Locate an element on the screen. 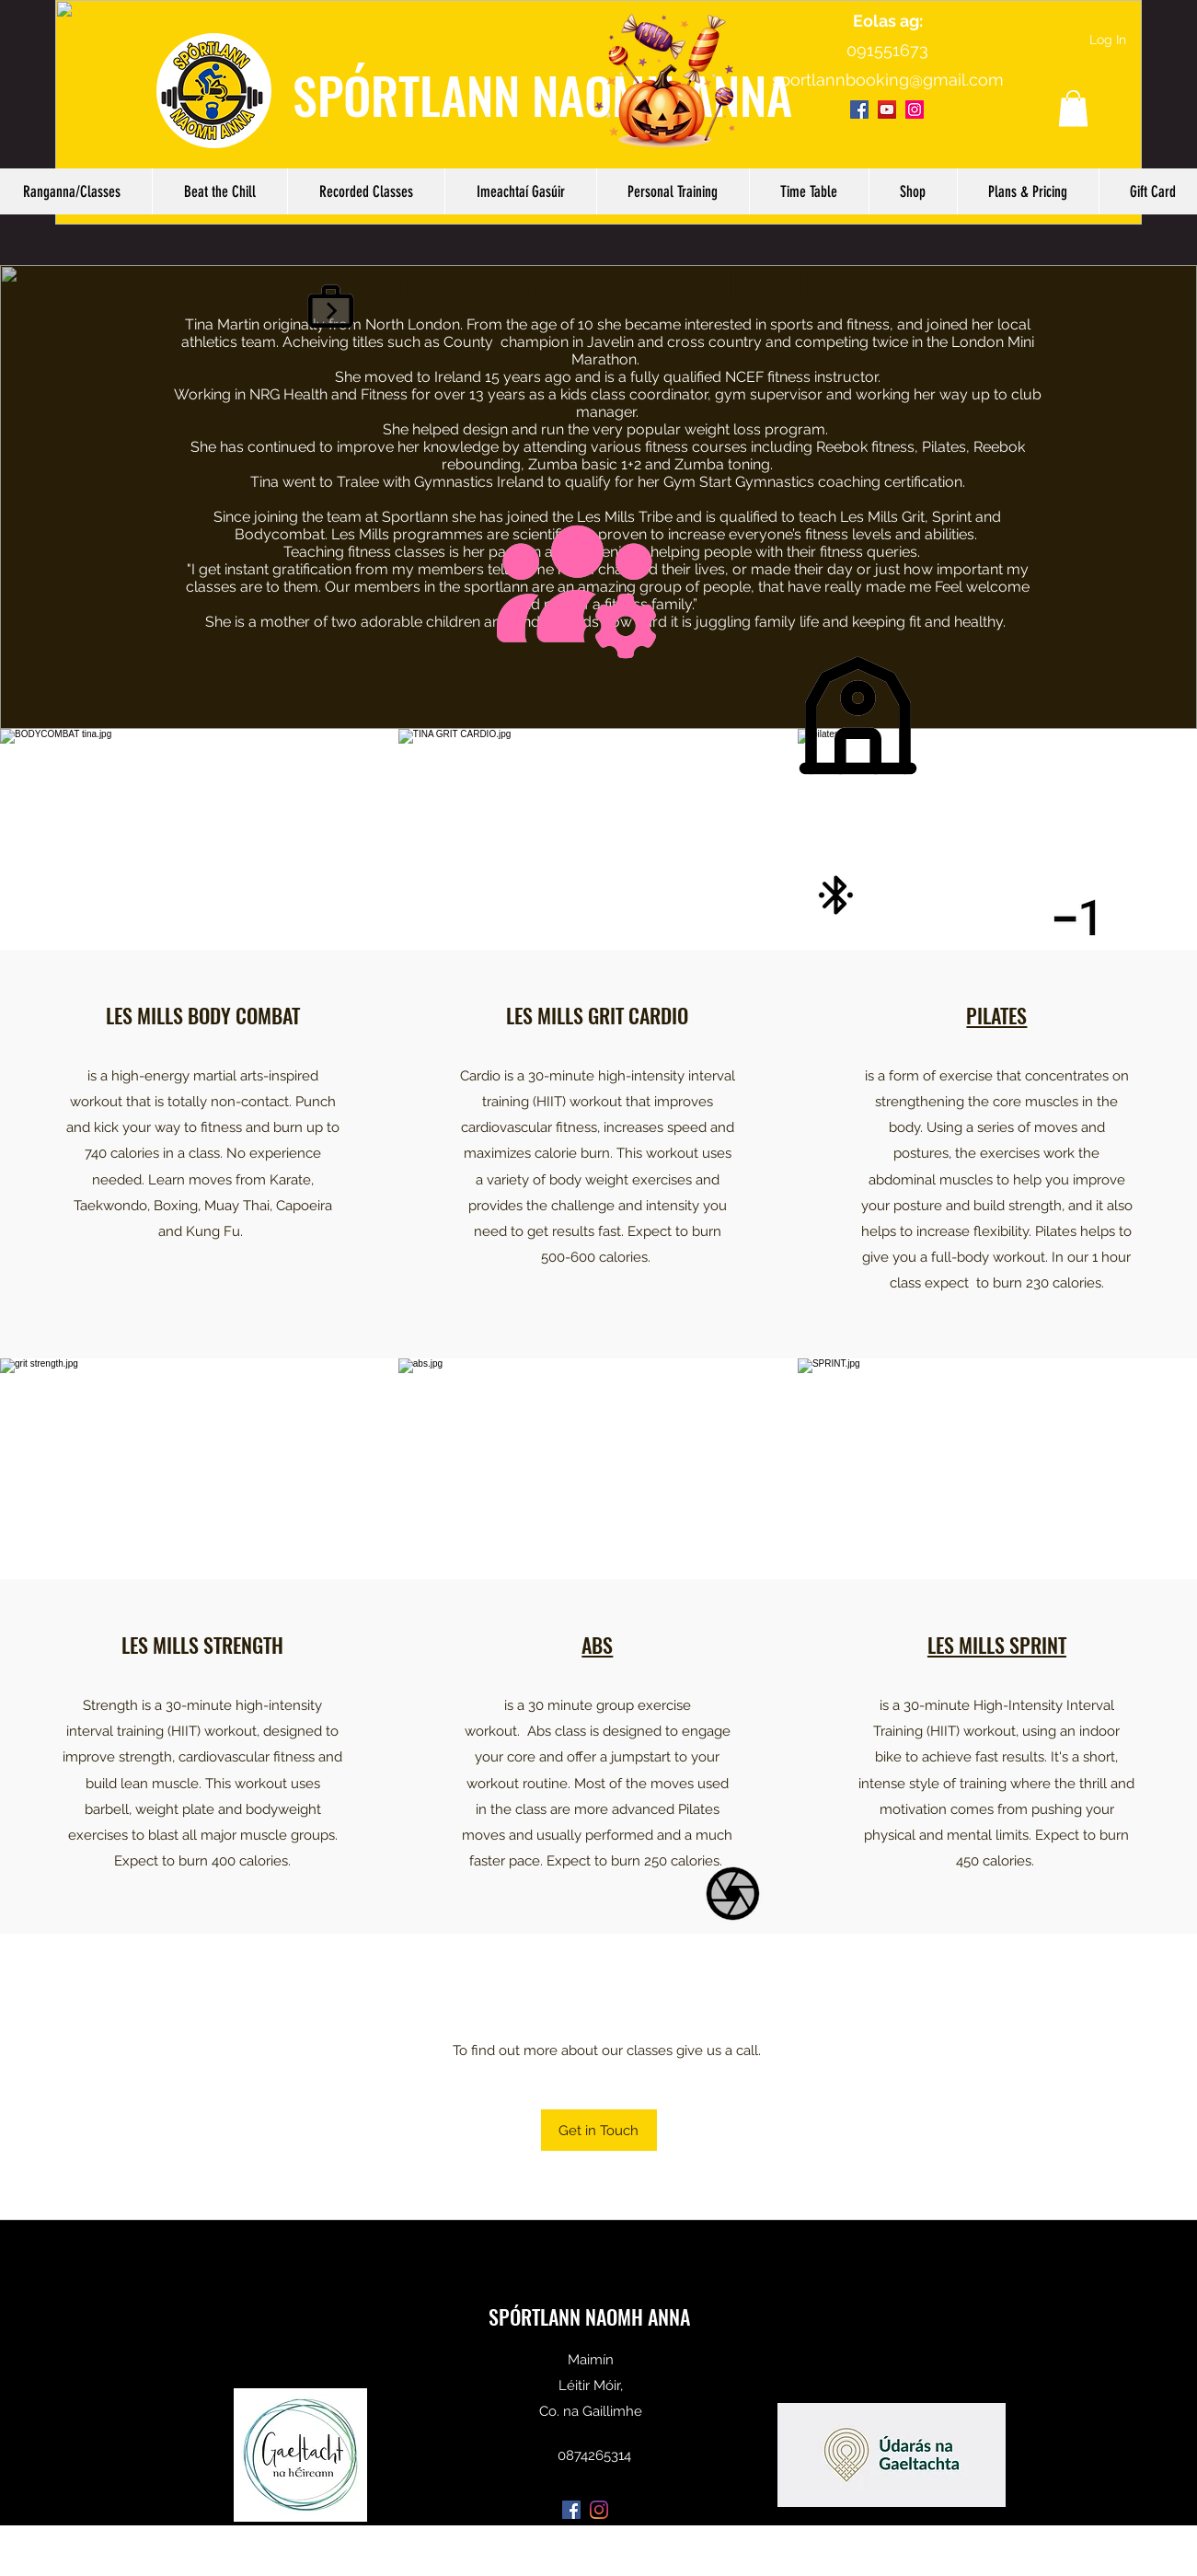  manage user settings and permissions is located at coordinates (577, 585).